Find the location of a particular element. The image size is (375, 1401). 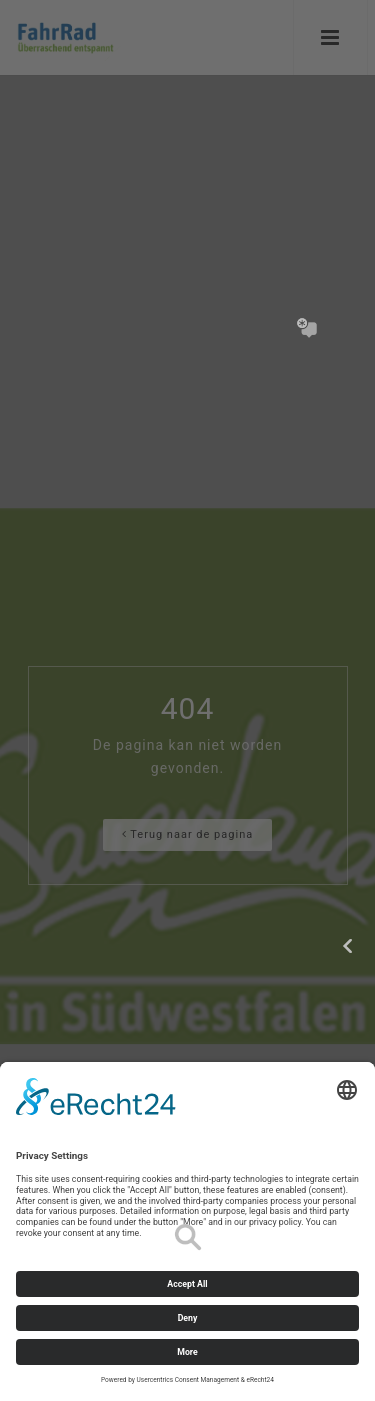

configure notification settings is located at coordinates (307, 328).